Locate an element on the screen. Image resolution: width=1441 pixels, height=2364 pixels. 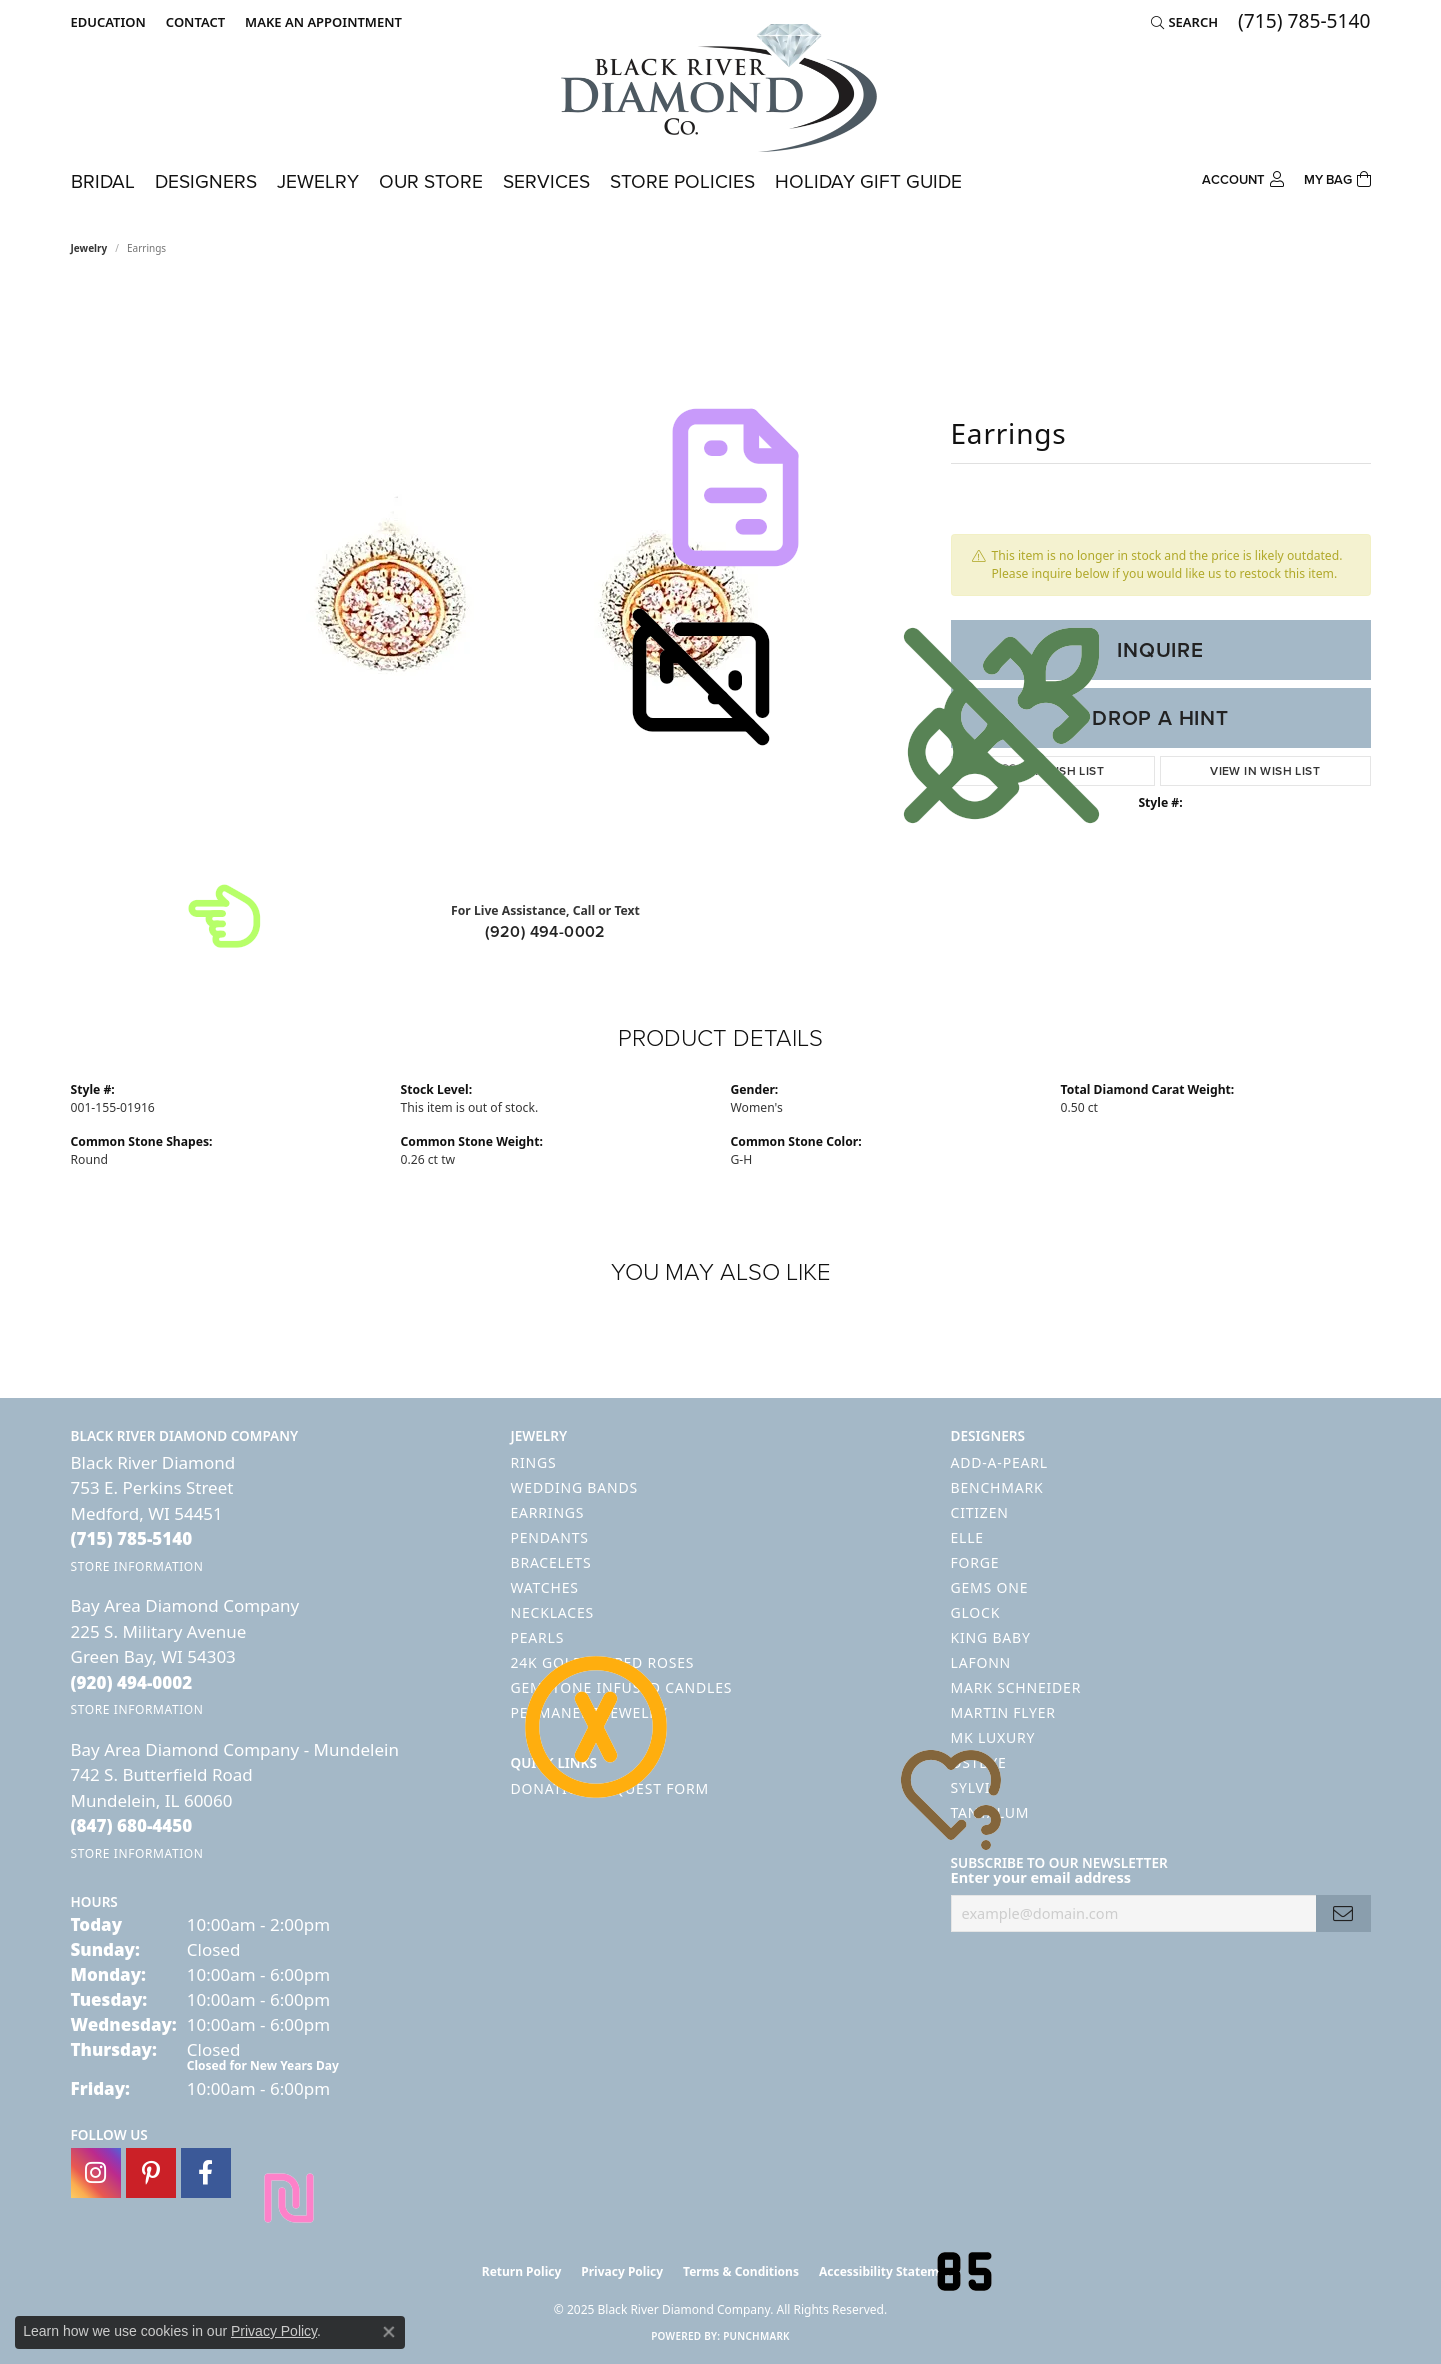
get help about favorites or liked items is located at coordinates (951, 1795).